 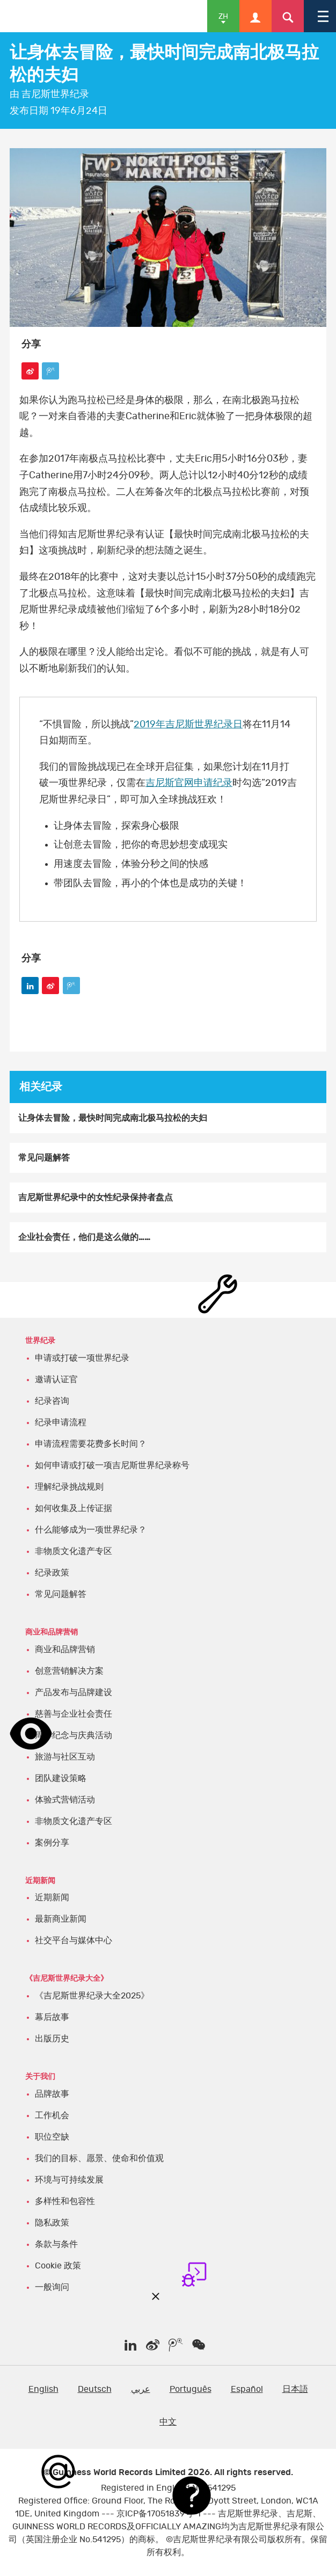 What do you see at coordinates (195, 2274) in the screenshot?
I see `open the debug console` at bounding box center [195, 2274].